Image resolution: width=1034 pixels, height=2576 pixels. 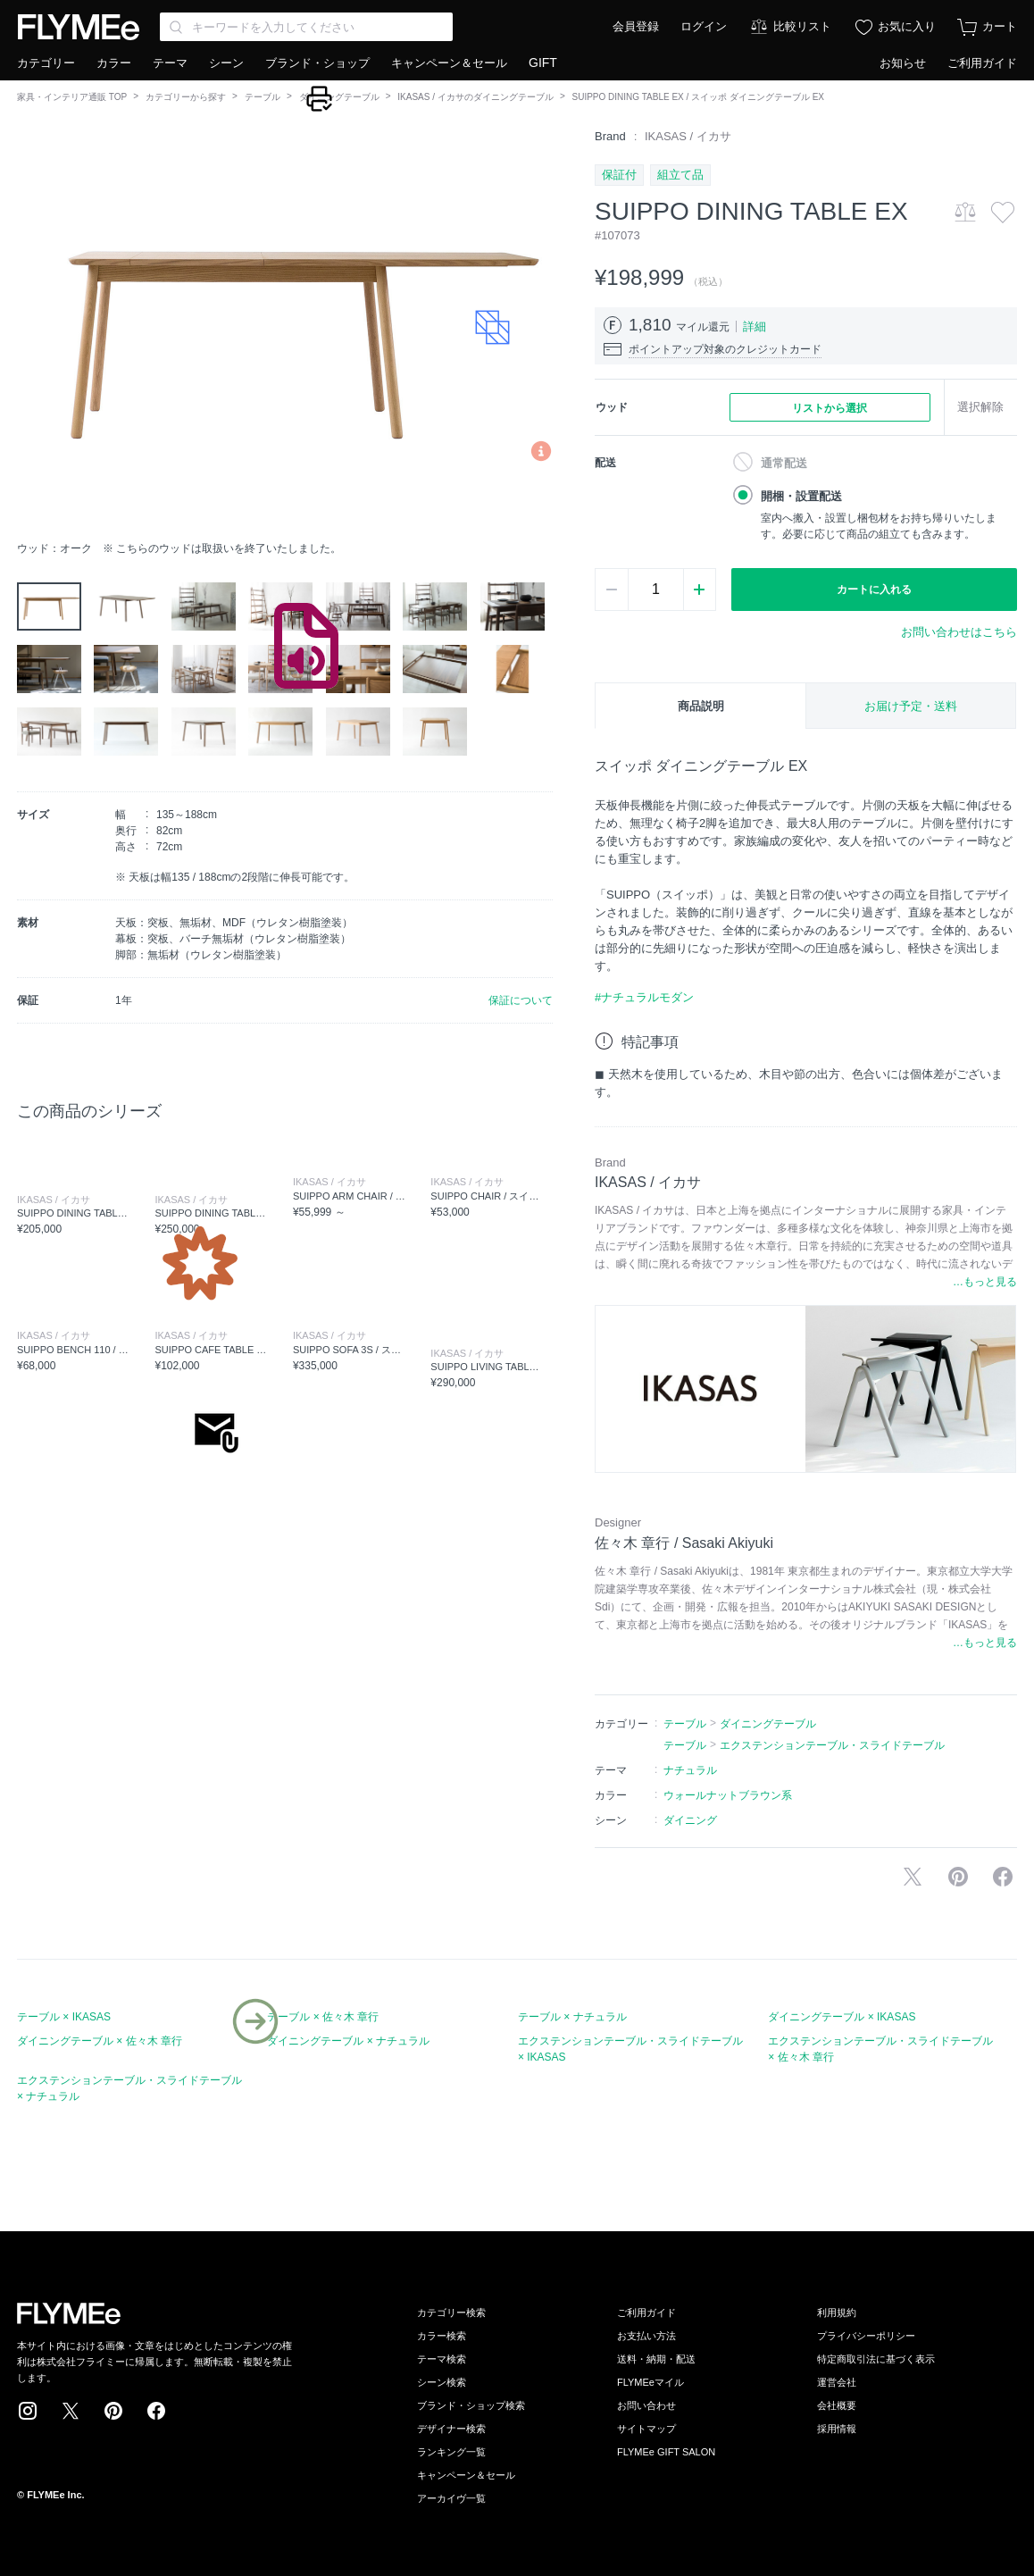 What do you see at coordinates (216, 1433) in the screenshot?
I see `attach a file to an email` at bounding box center [216, 1433].